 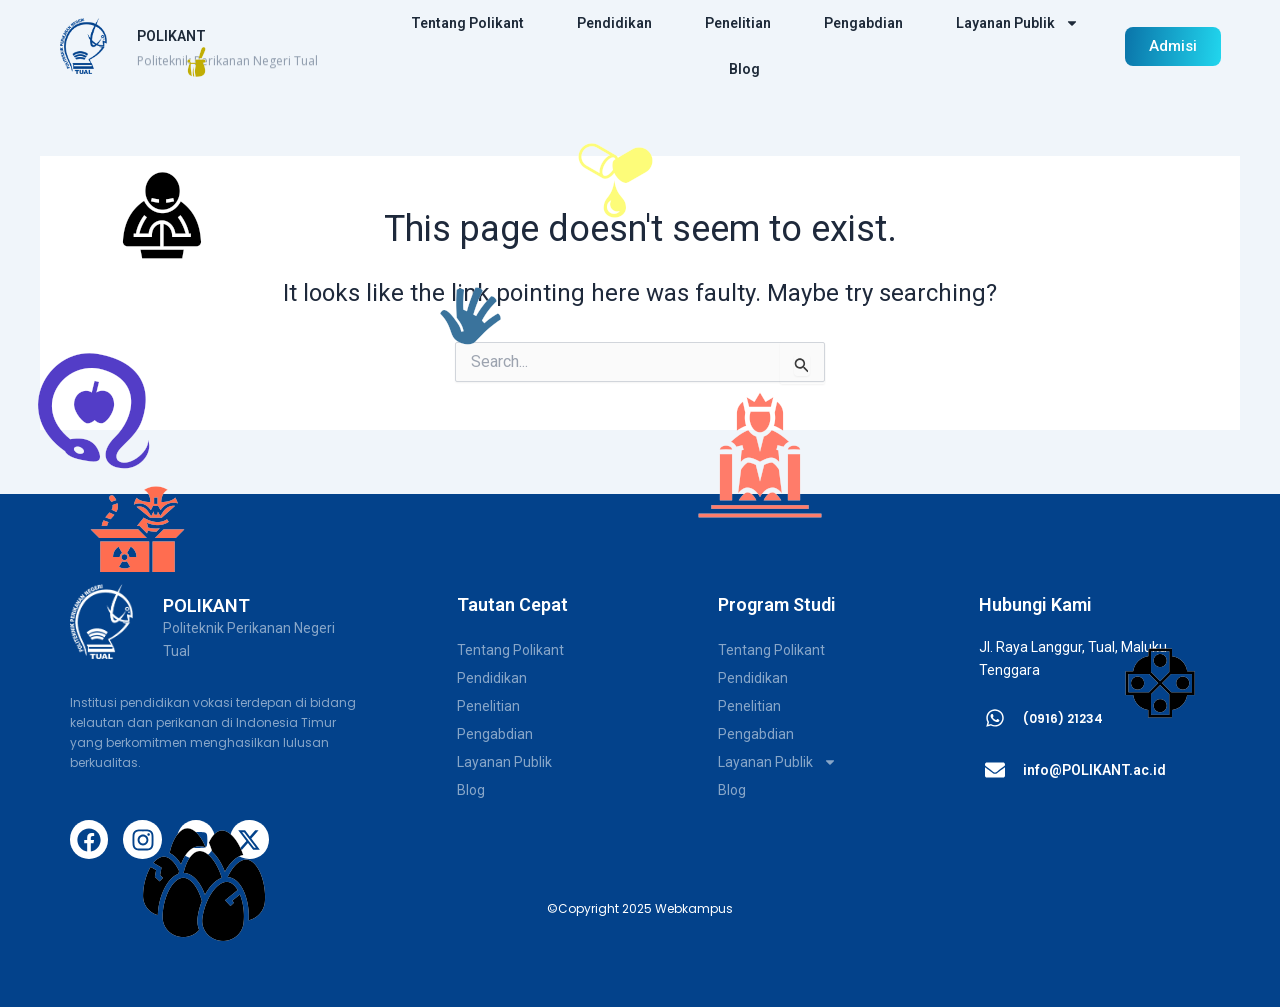 I want to click on access honey or sweet reward items, so click(x=197, y=62).